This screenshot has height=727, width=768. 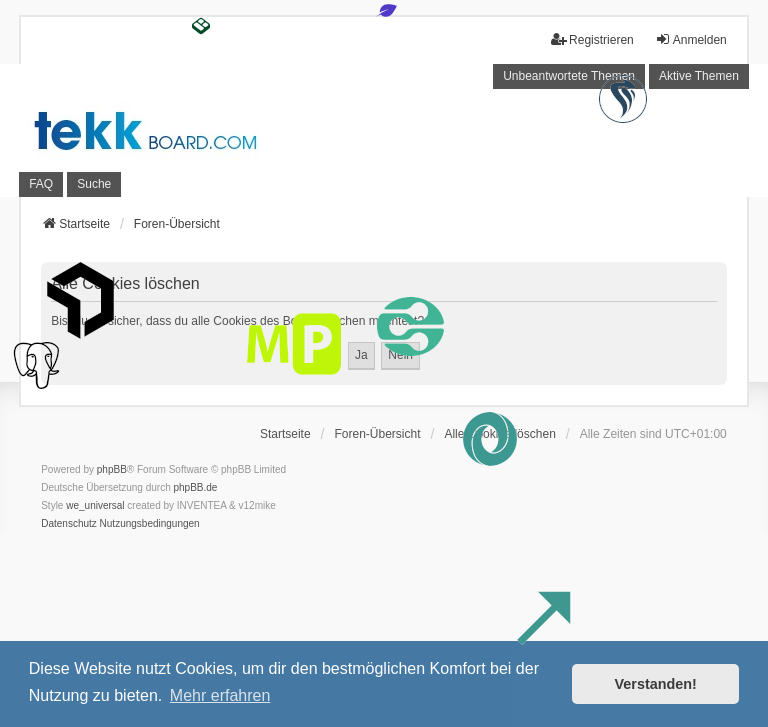 What do you see at coordinates (545, 617) in the screenshot?
I see `open link in new tab or external window` at bounding box center [545, 617].